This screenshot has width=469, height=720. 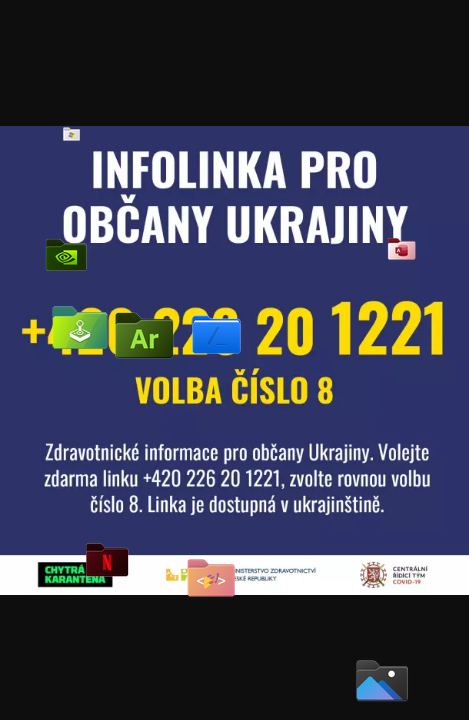 I want to click on access the root directory of your file system, so click(x=216, y=334).